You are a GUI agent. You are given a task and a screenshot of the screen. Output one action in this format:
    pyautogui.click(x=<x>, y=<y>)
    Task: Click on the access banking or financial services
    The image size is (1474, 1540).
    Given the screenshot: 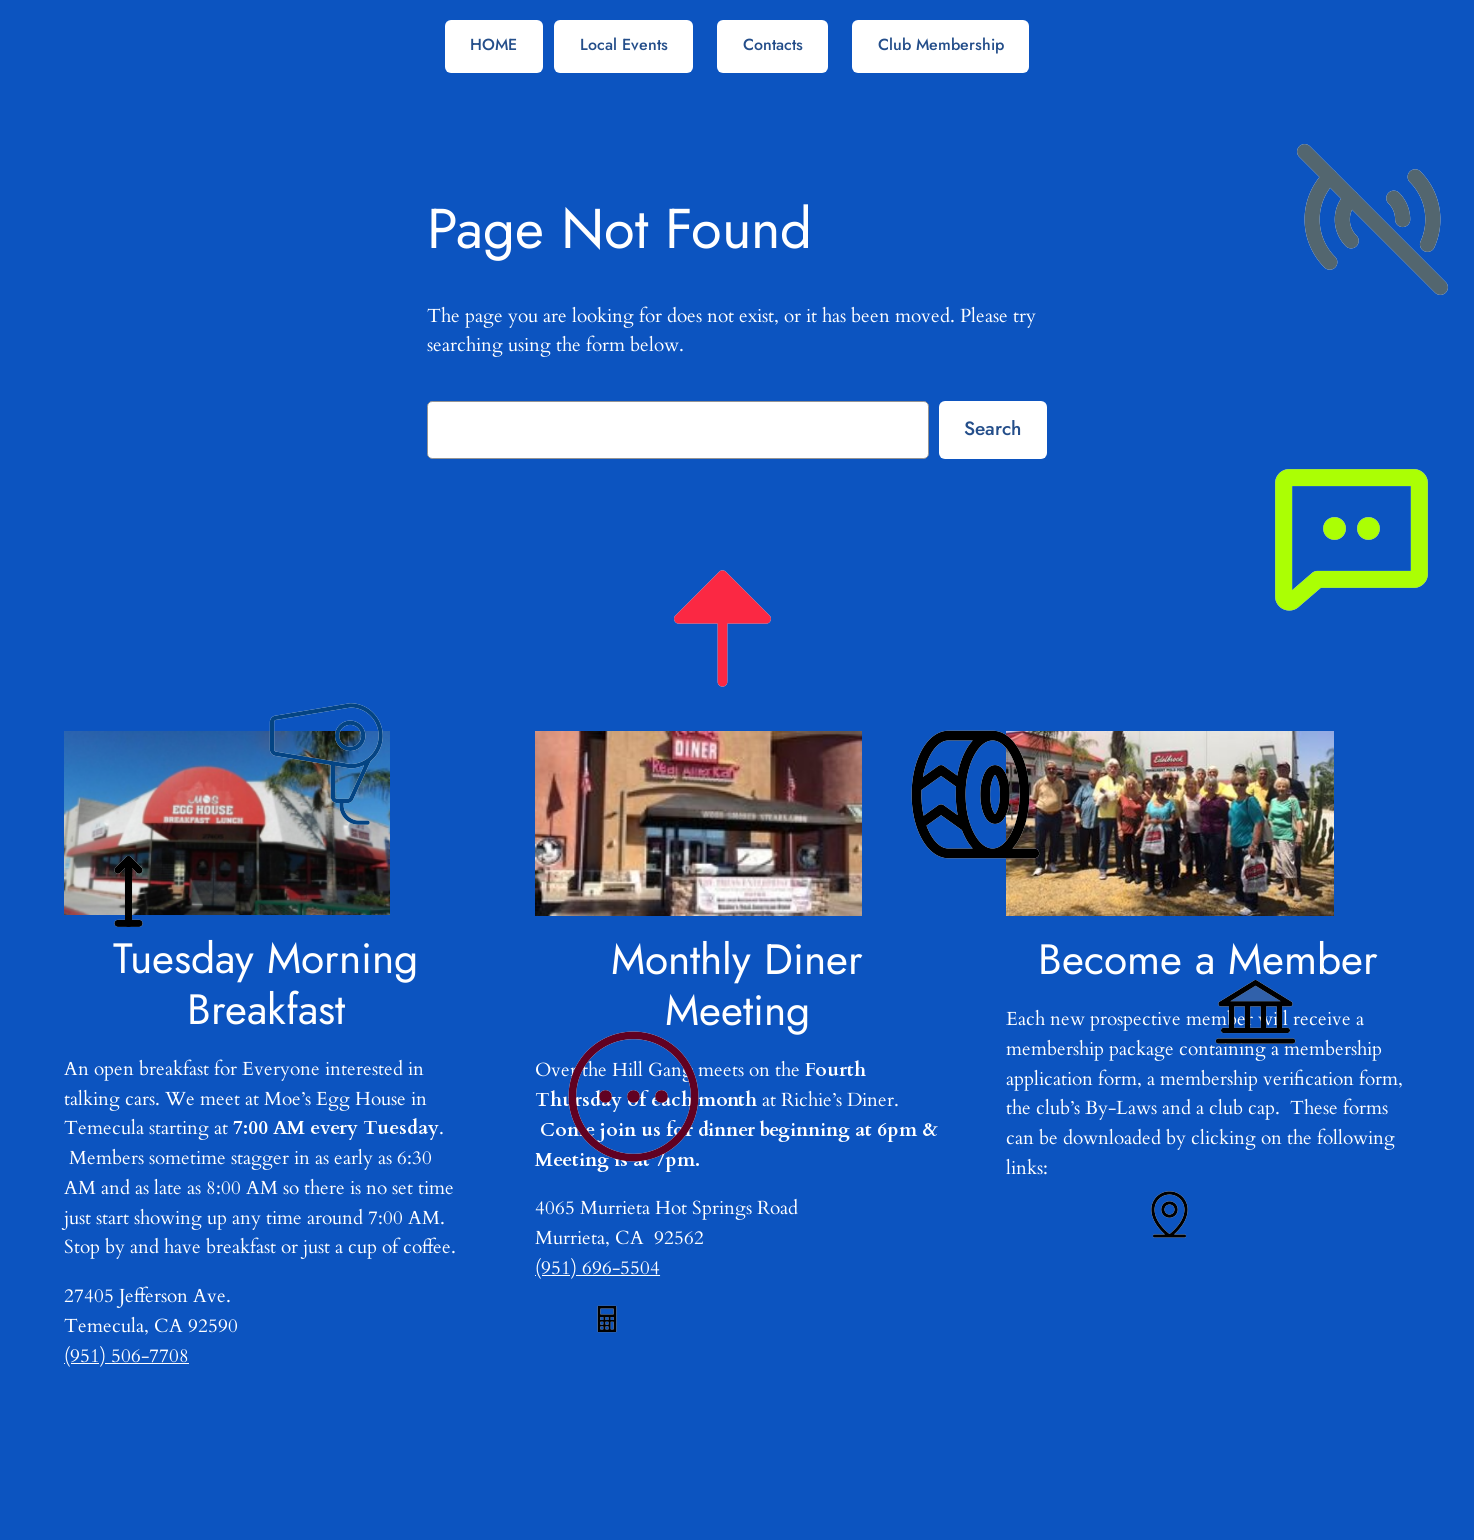 What is the action you would take?
    pyautogui.click(x=1255, y=1014)
    